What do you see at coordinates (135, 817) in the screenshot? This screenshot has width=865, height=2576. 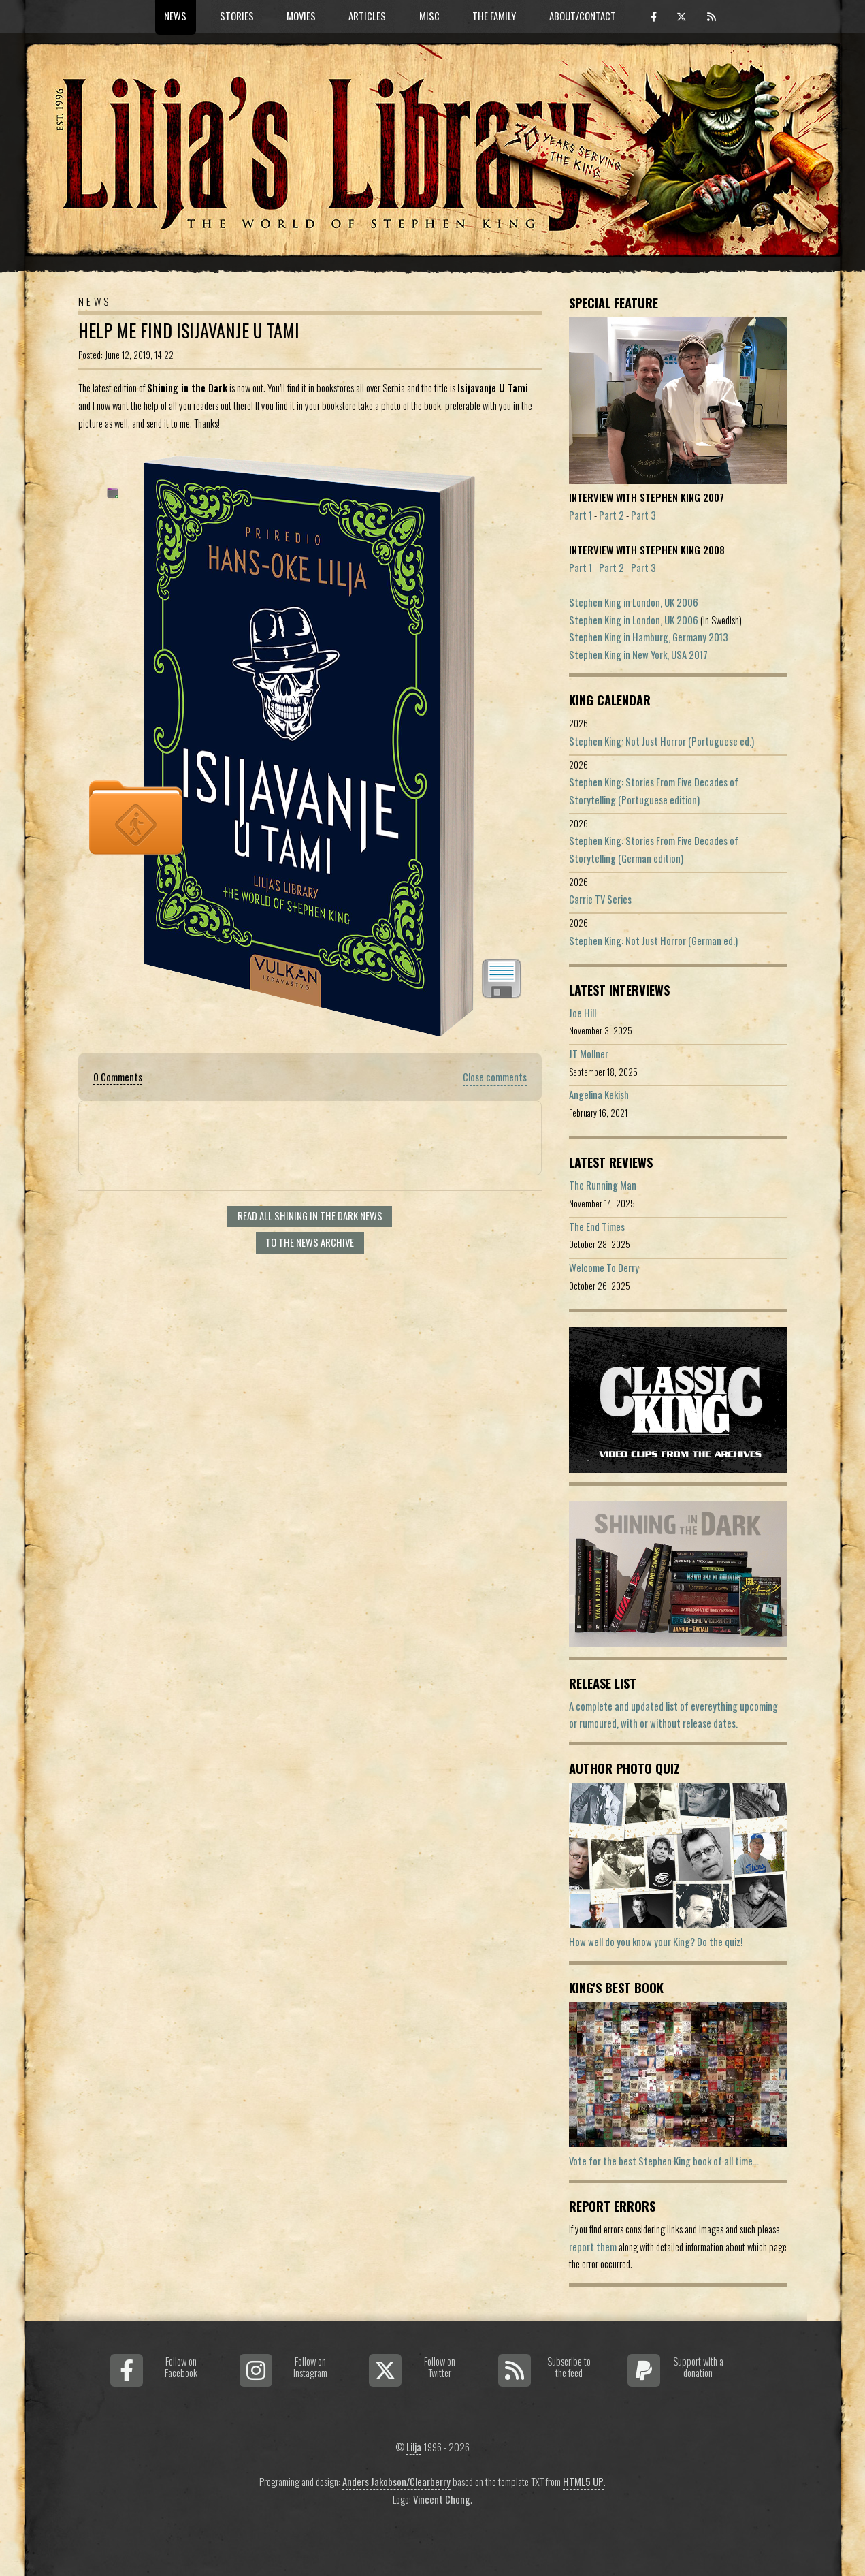 I see `open public or shared folder` at bounding box center [135, 817].